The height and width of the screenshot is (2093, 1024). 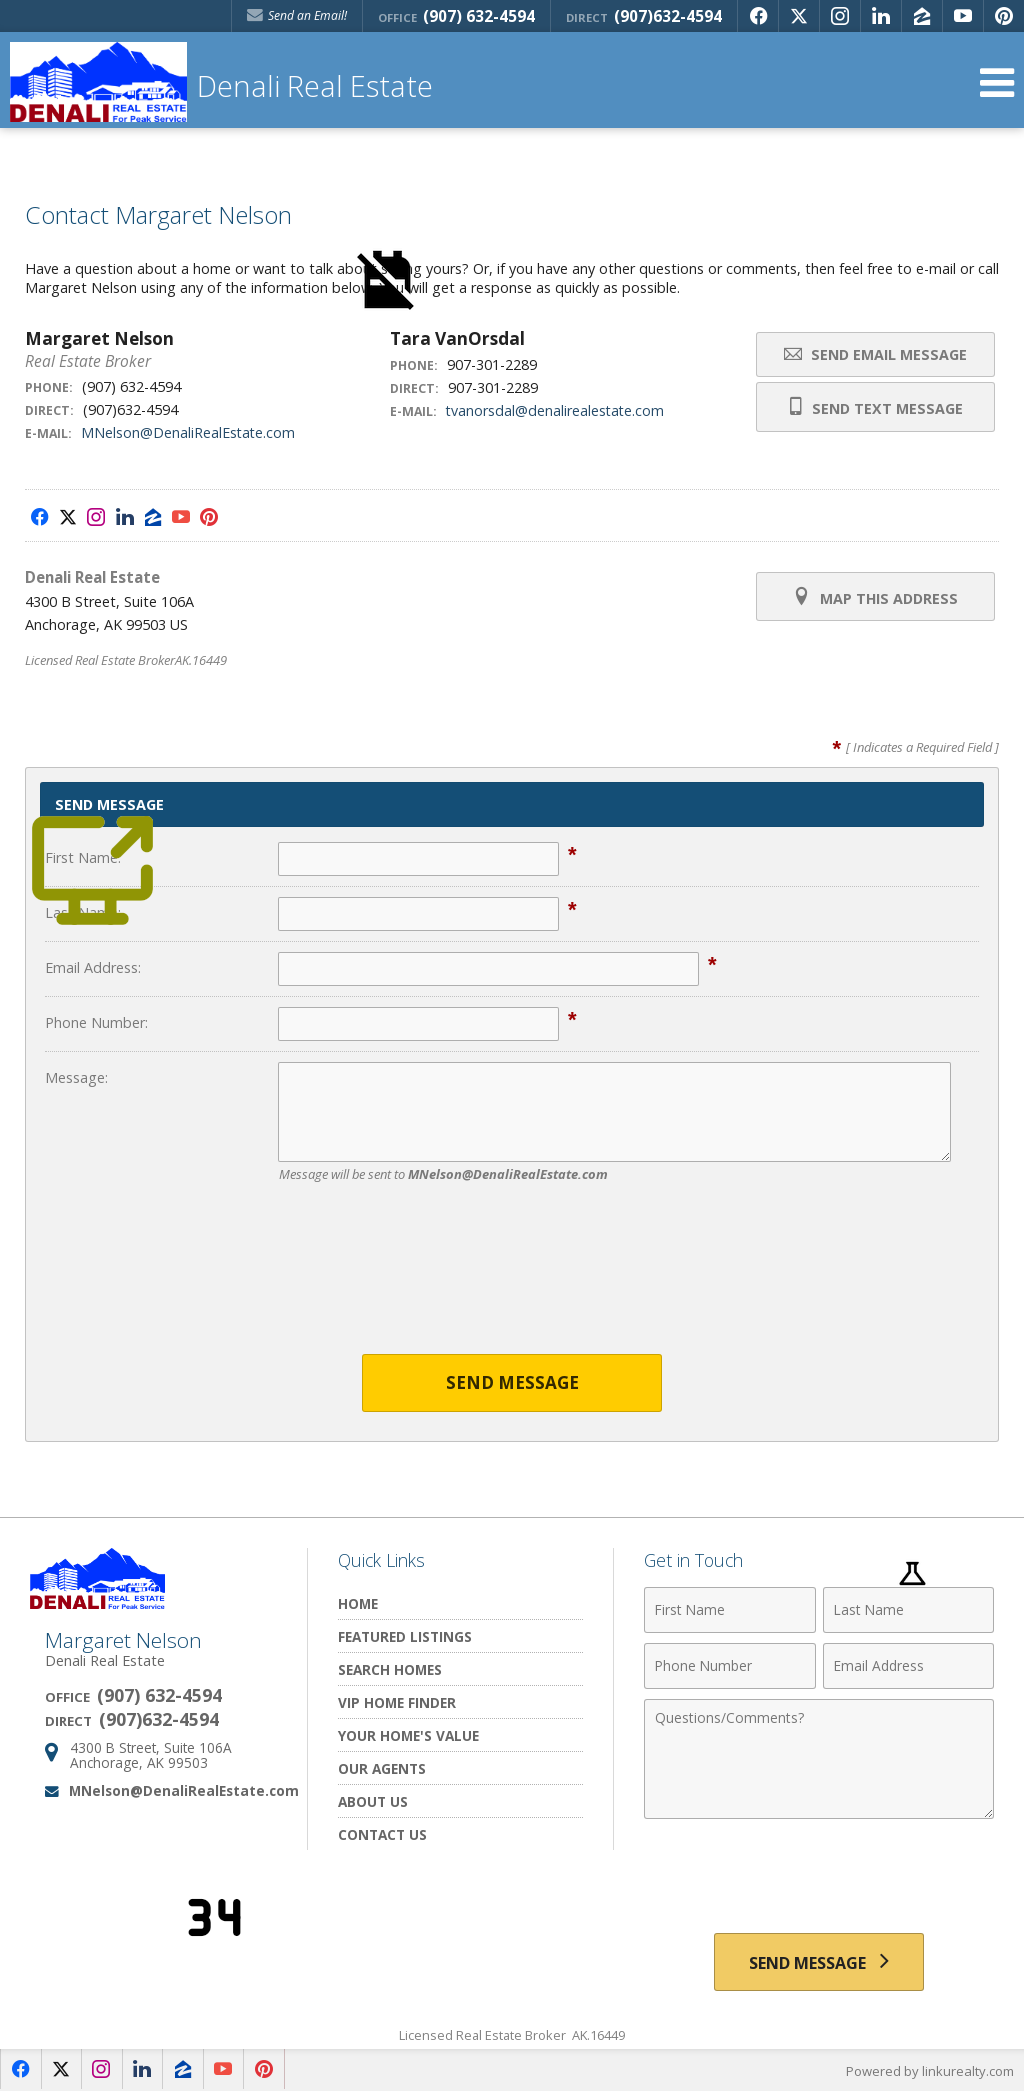 What do you see at coordinates (214, 1917) in the screenshot?
I see `indicates item number 34 in a list or sequence` at bounding box center [214, 1917].